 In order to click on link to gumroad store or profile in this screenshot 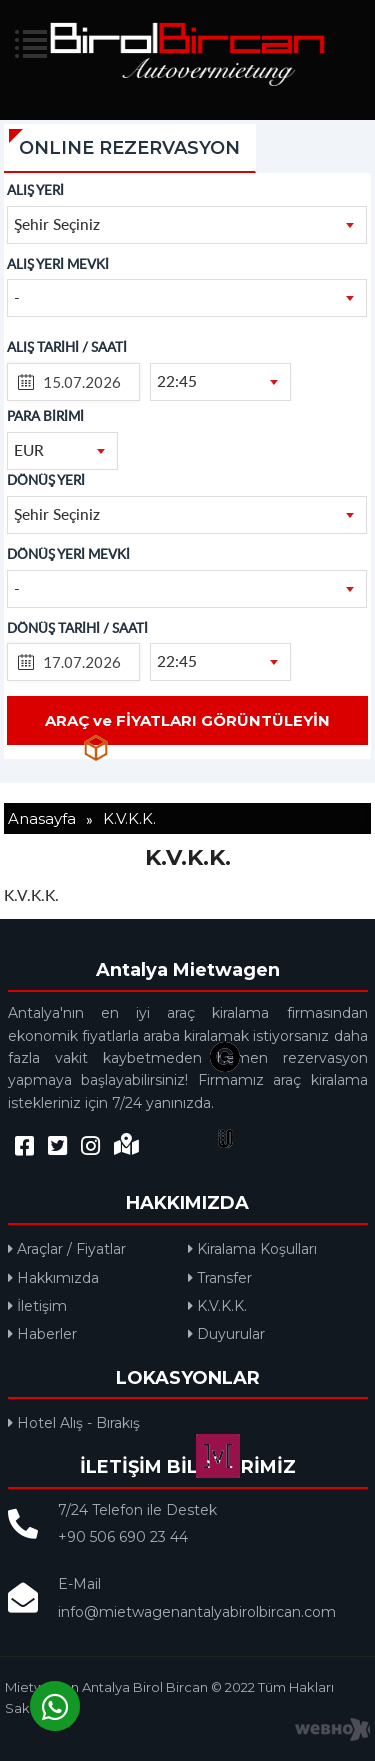, I will do `click(225, 1057)`.